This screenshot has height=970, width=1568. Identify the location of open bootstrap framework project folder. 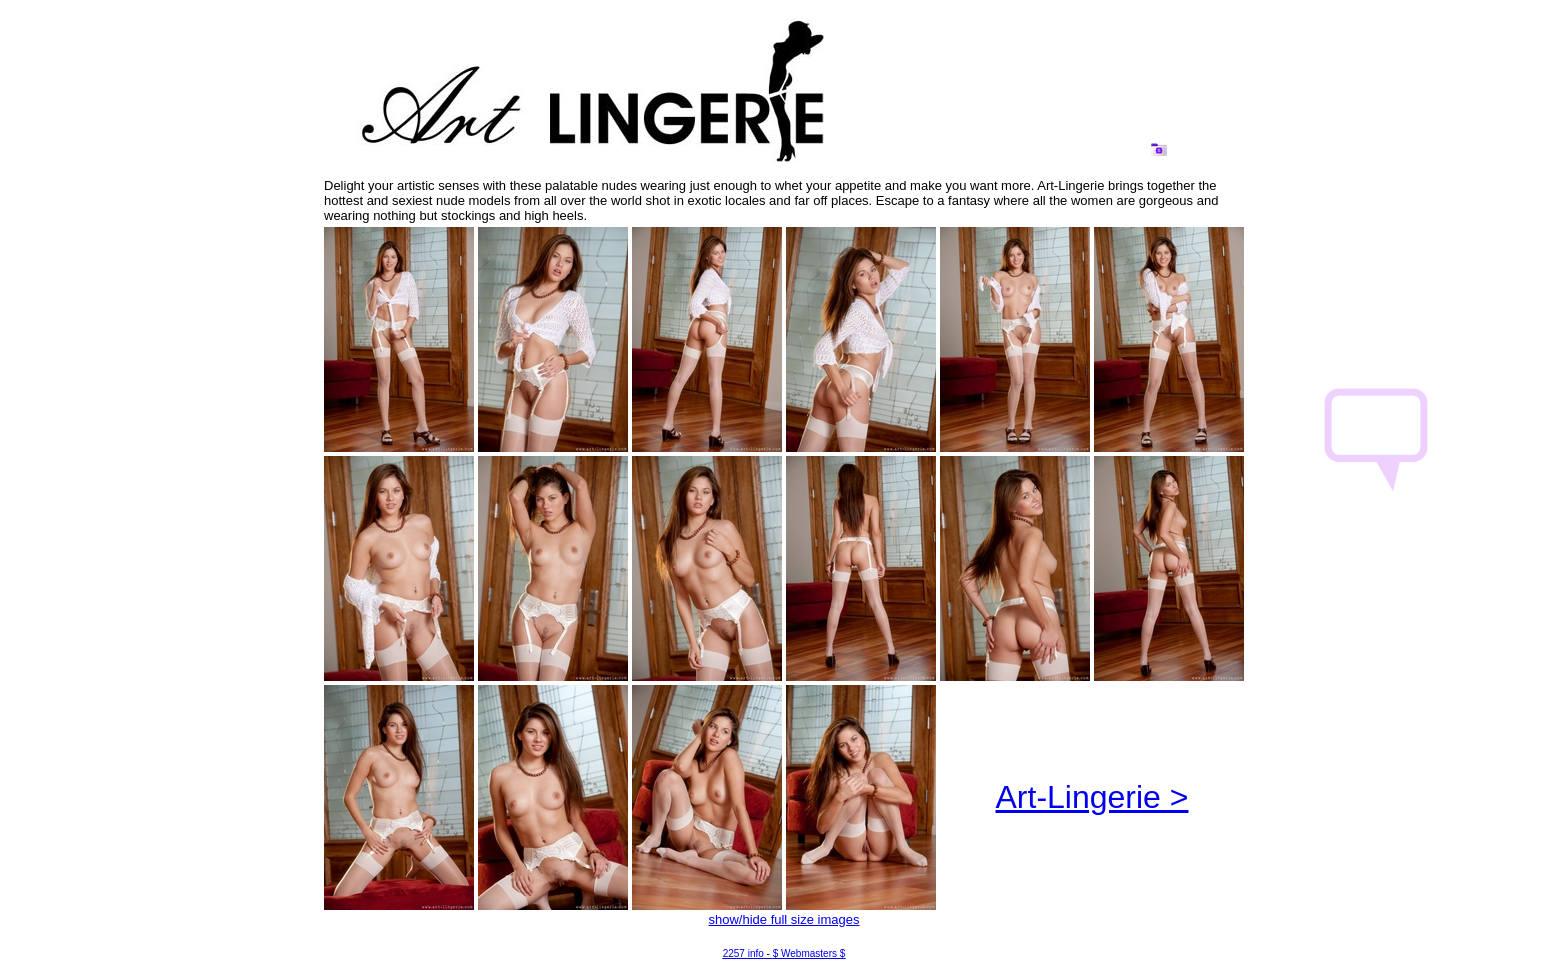
(1159, 150).